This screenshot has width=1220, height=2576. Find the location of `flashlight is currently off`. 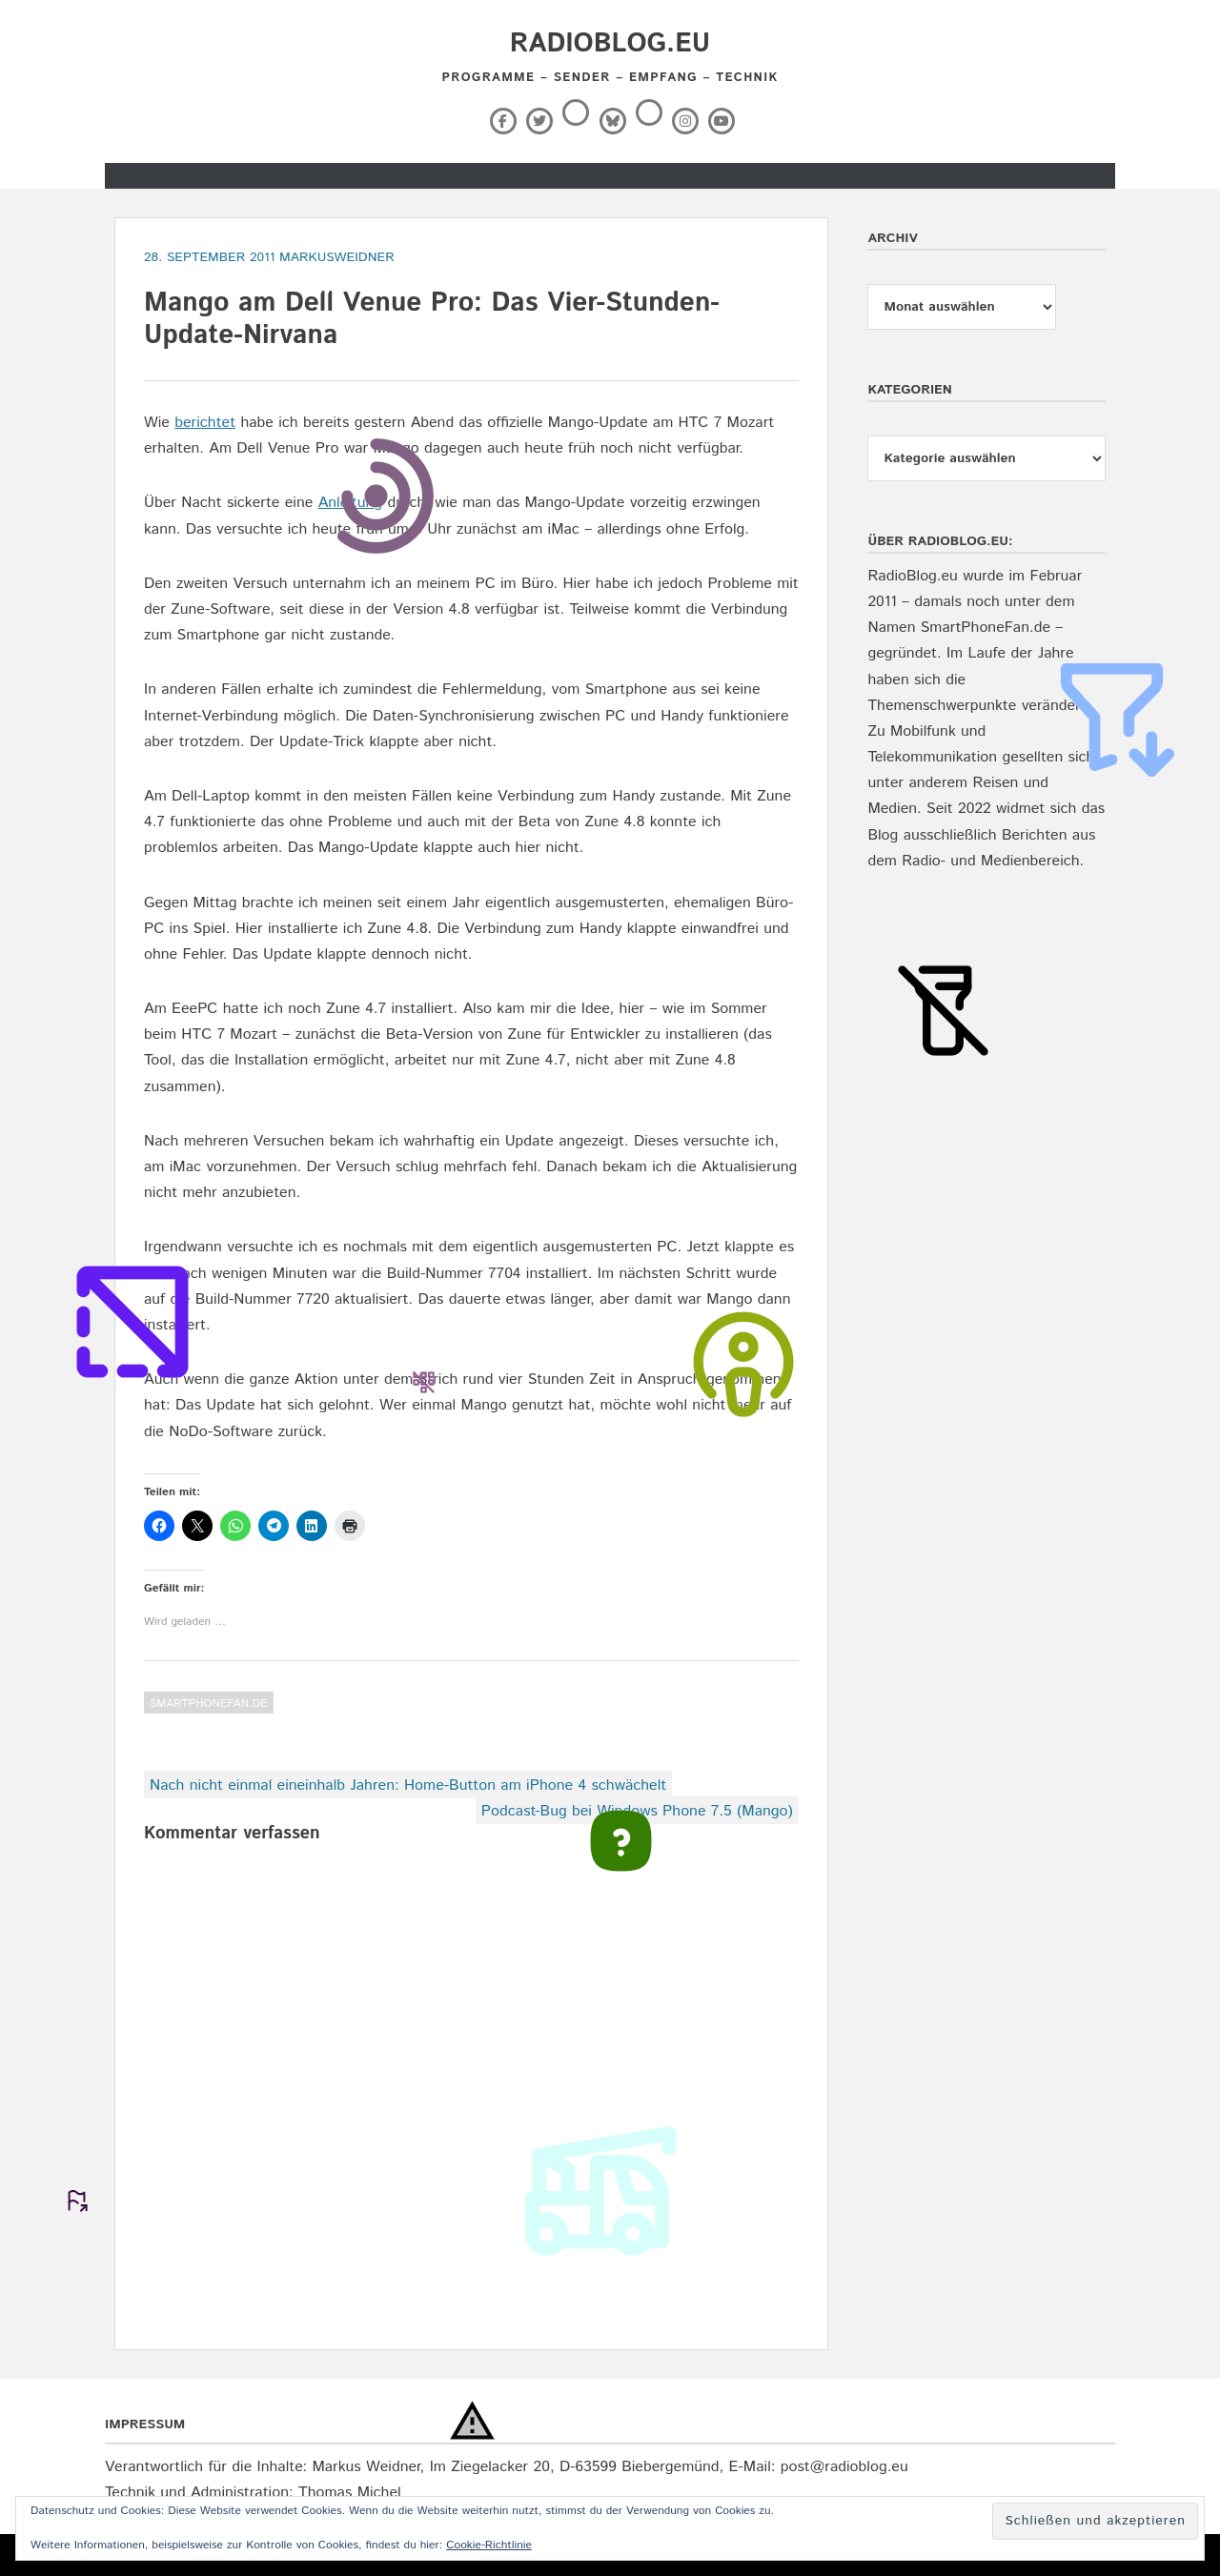

flashlight is currently off is located at coordinates (943, 1010).